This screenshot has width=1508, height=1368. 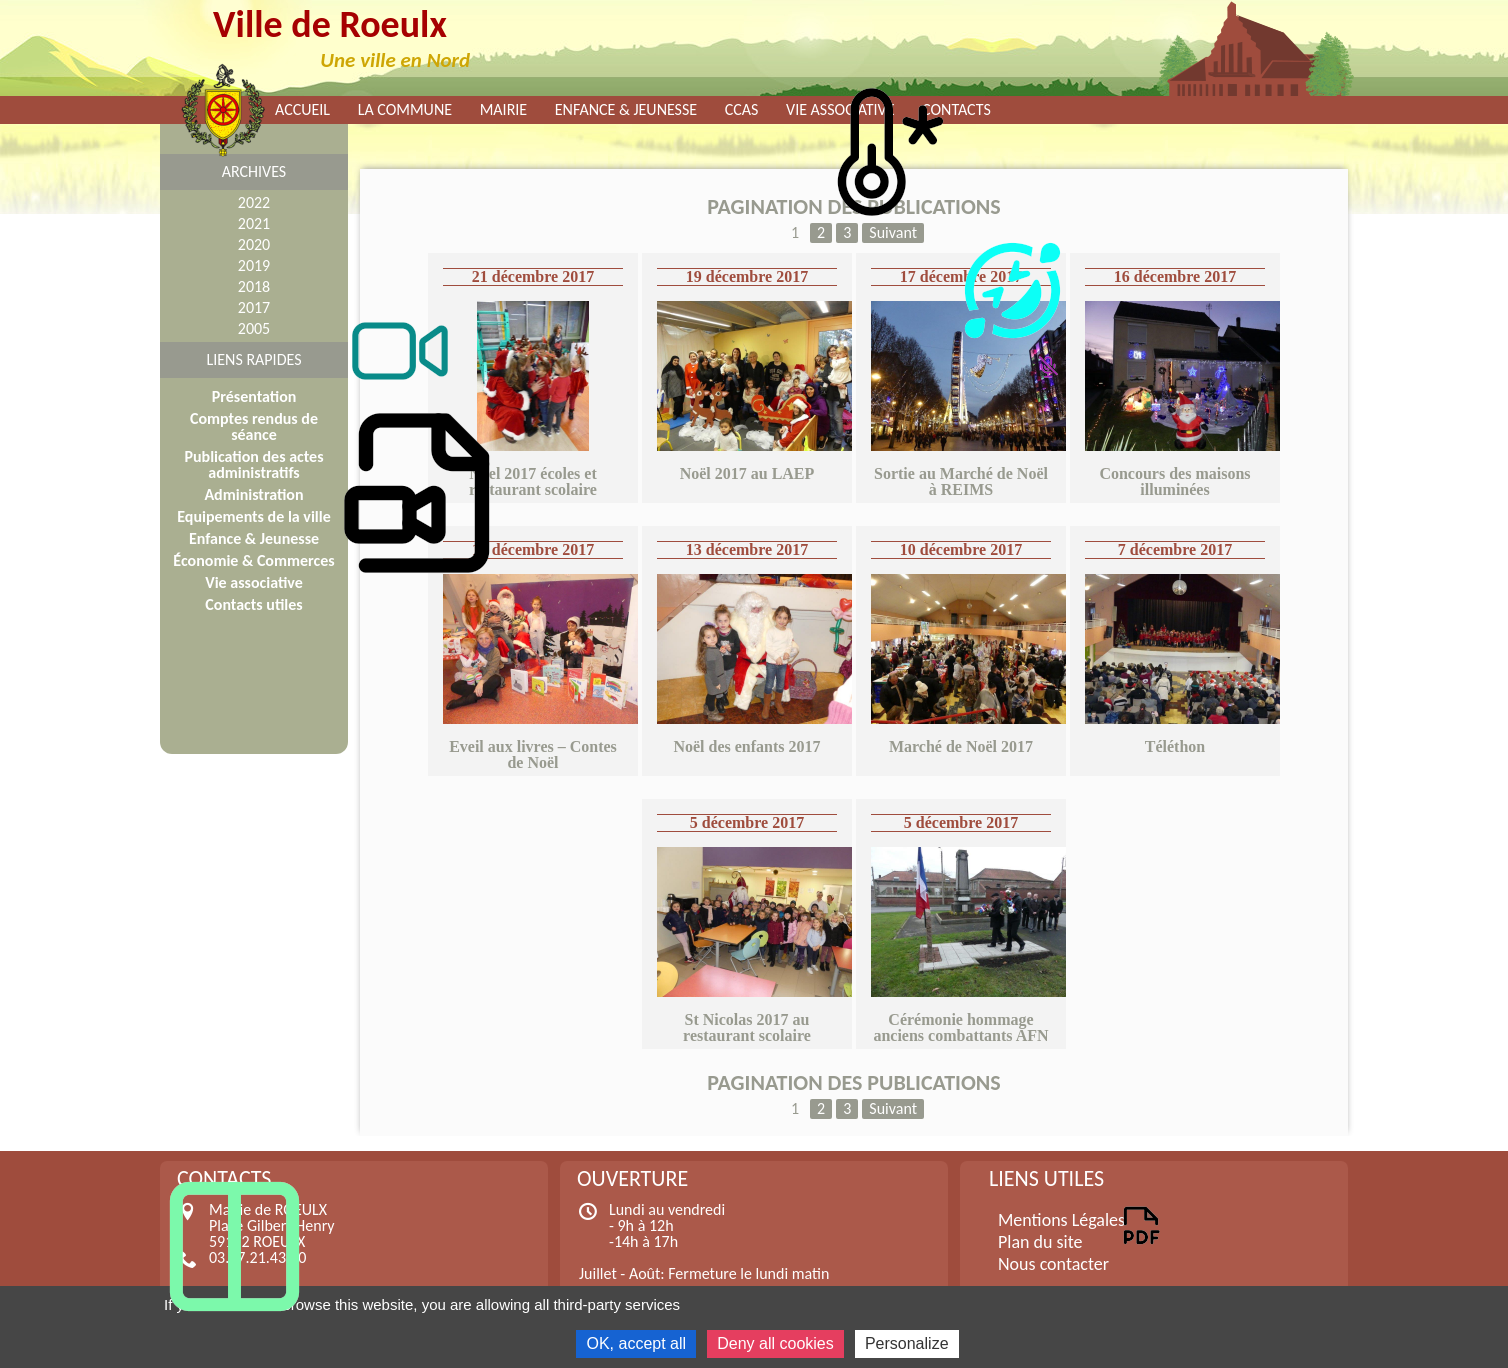 What do you see at coordinates (1141, 1227) in the screenshot?
I see `view or open a PDF document` at bounding box center [1141, 1227].